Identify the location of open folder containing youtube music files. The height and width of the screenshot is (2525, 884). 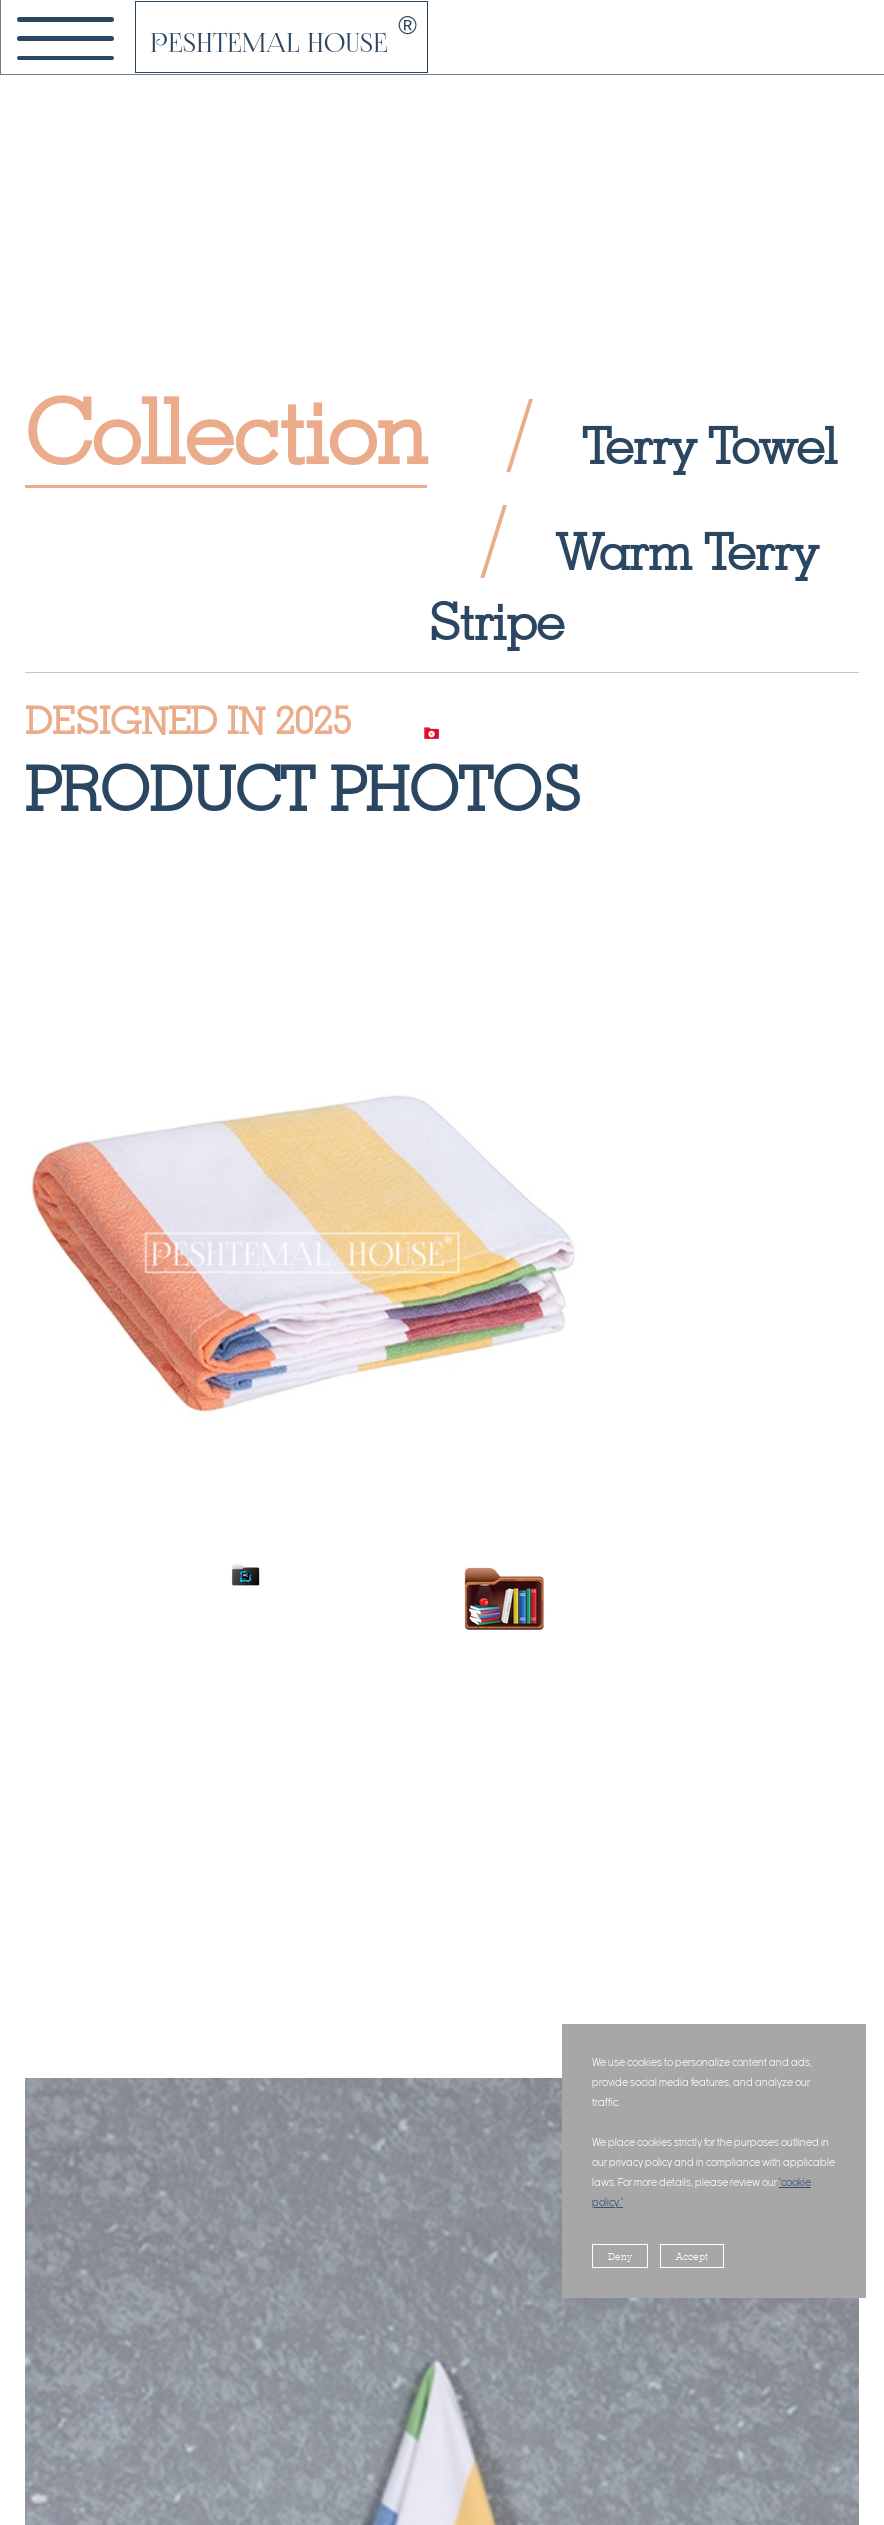
(431, 733).